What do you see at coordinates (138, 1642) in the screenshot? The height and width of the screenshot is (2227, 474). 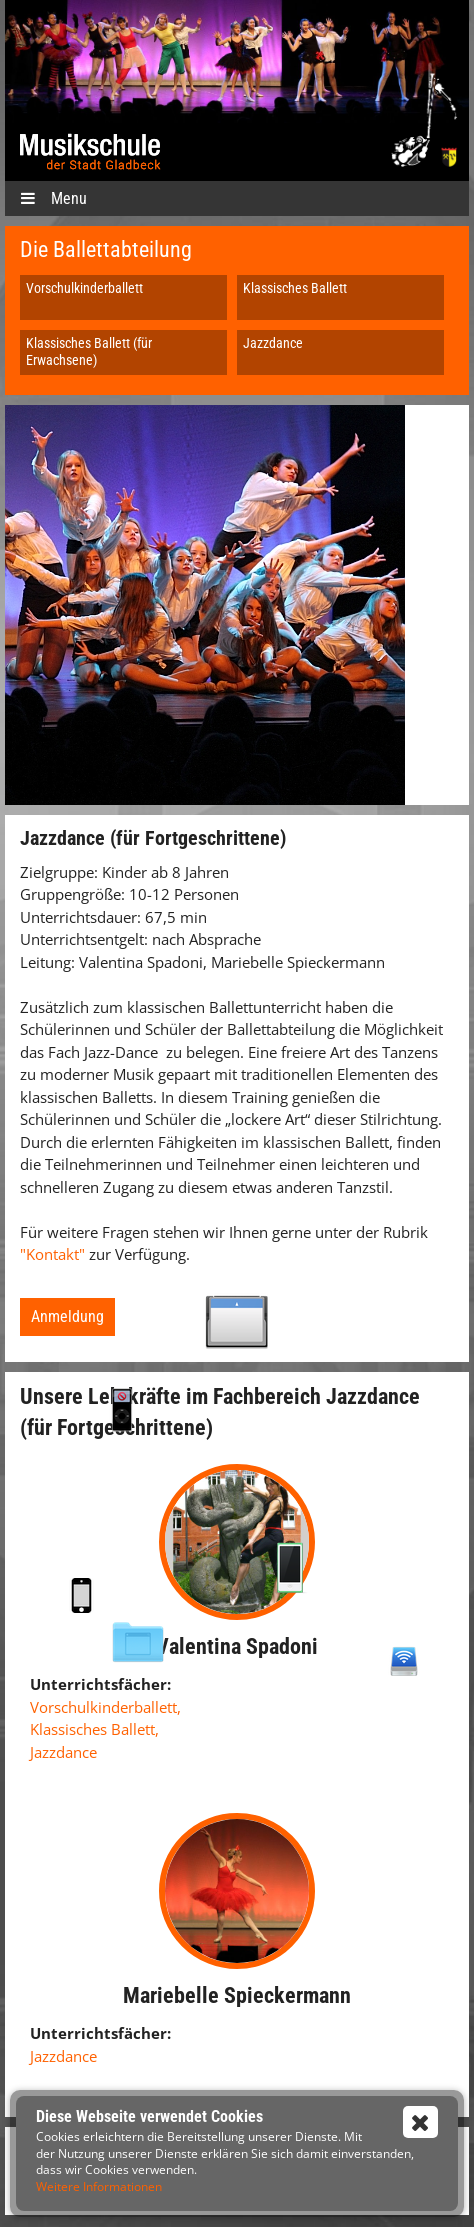 I see `open the desktop folder` at bounding box center [138, 1642].